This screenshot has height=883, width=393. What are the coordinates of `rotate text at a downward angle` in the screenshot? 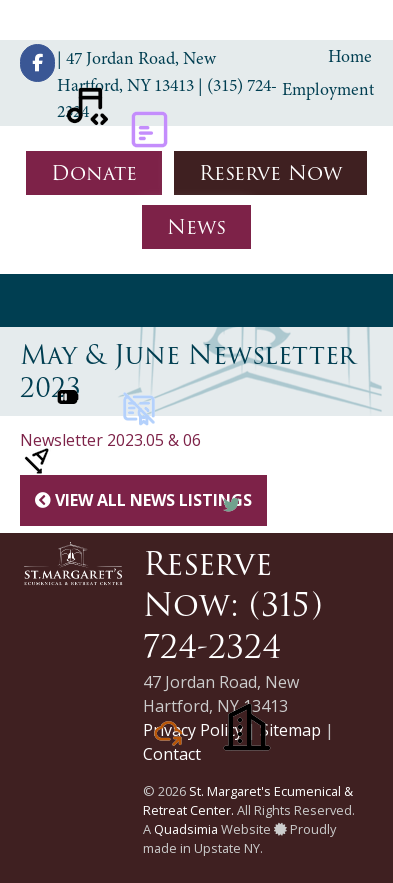 It's located at (37, 460).